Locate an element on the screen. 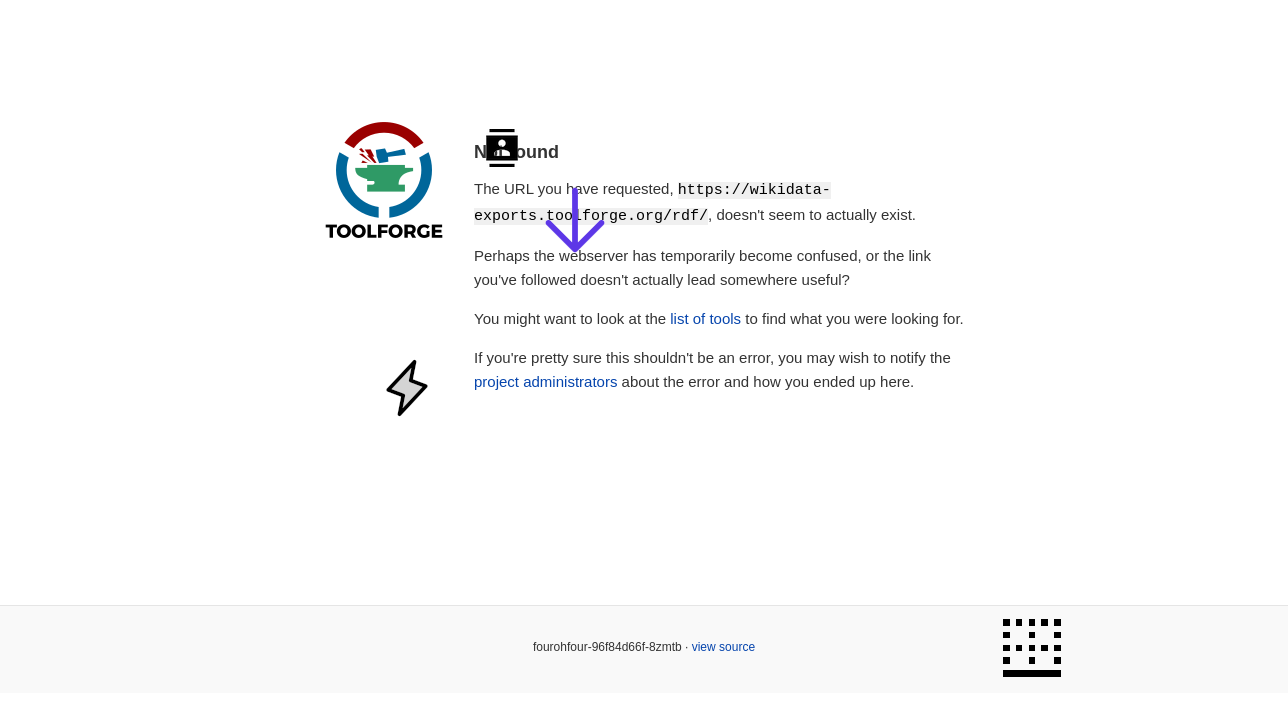 The image size is (1288, 720). quick actions or shortcuts is located at coordinates (407, 388).